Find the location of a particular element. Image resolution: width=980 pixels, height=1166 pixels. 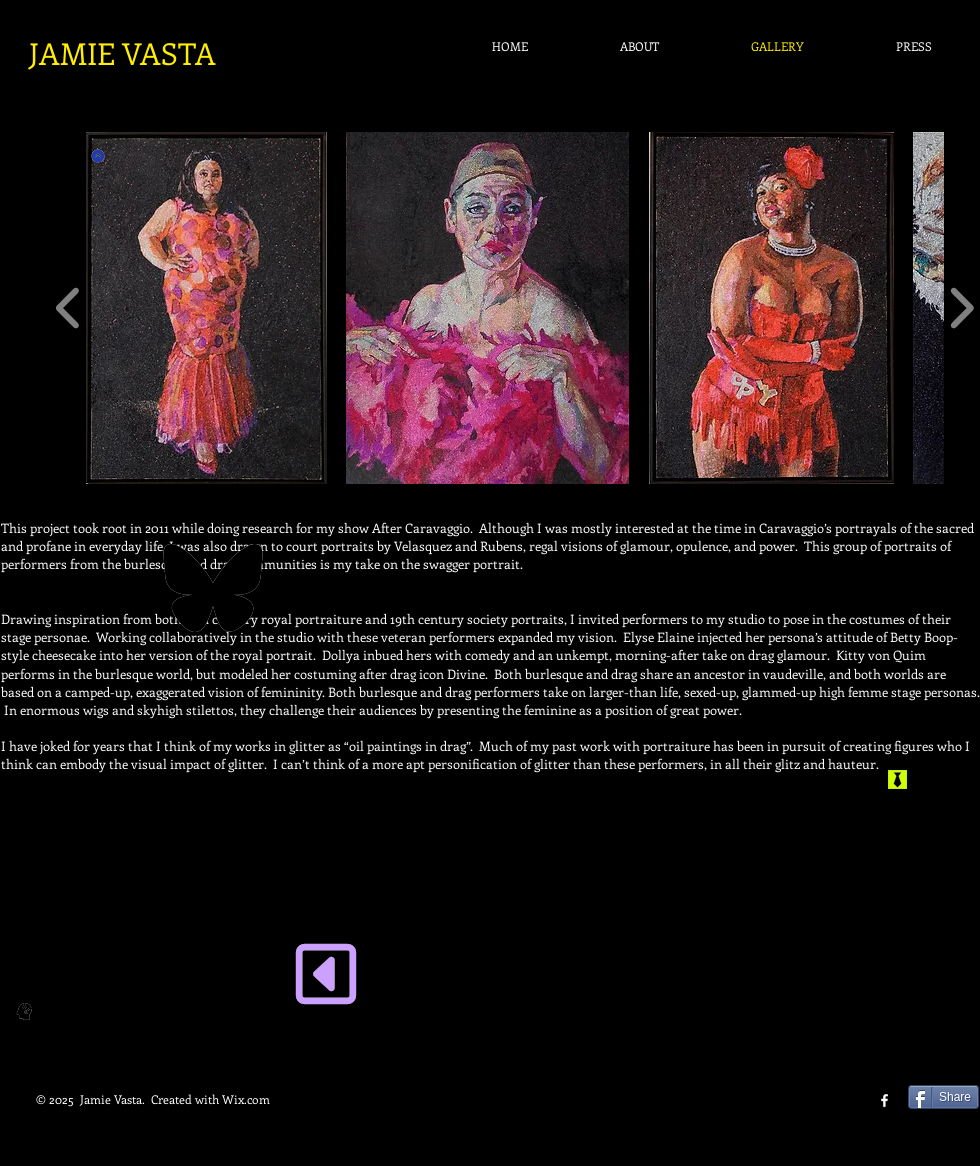

open Bluesky app is located at coordinates (213, 588).